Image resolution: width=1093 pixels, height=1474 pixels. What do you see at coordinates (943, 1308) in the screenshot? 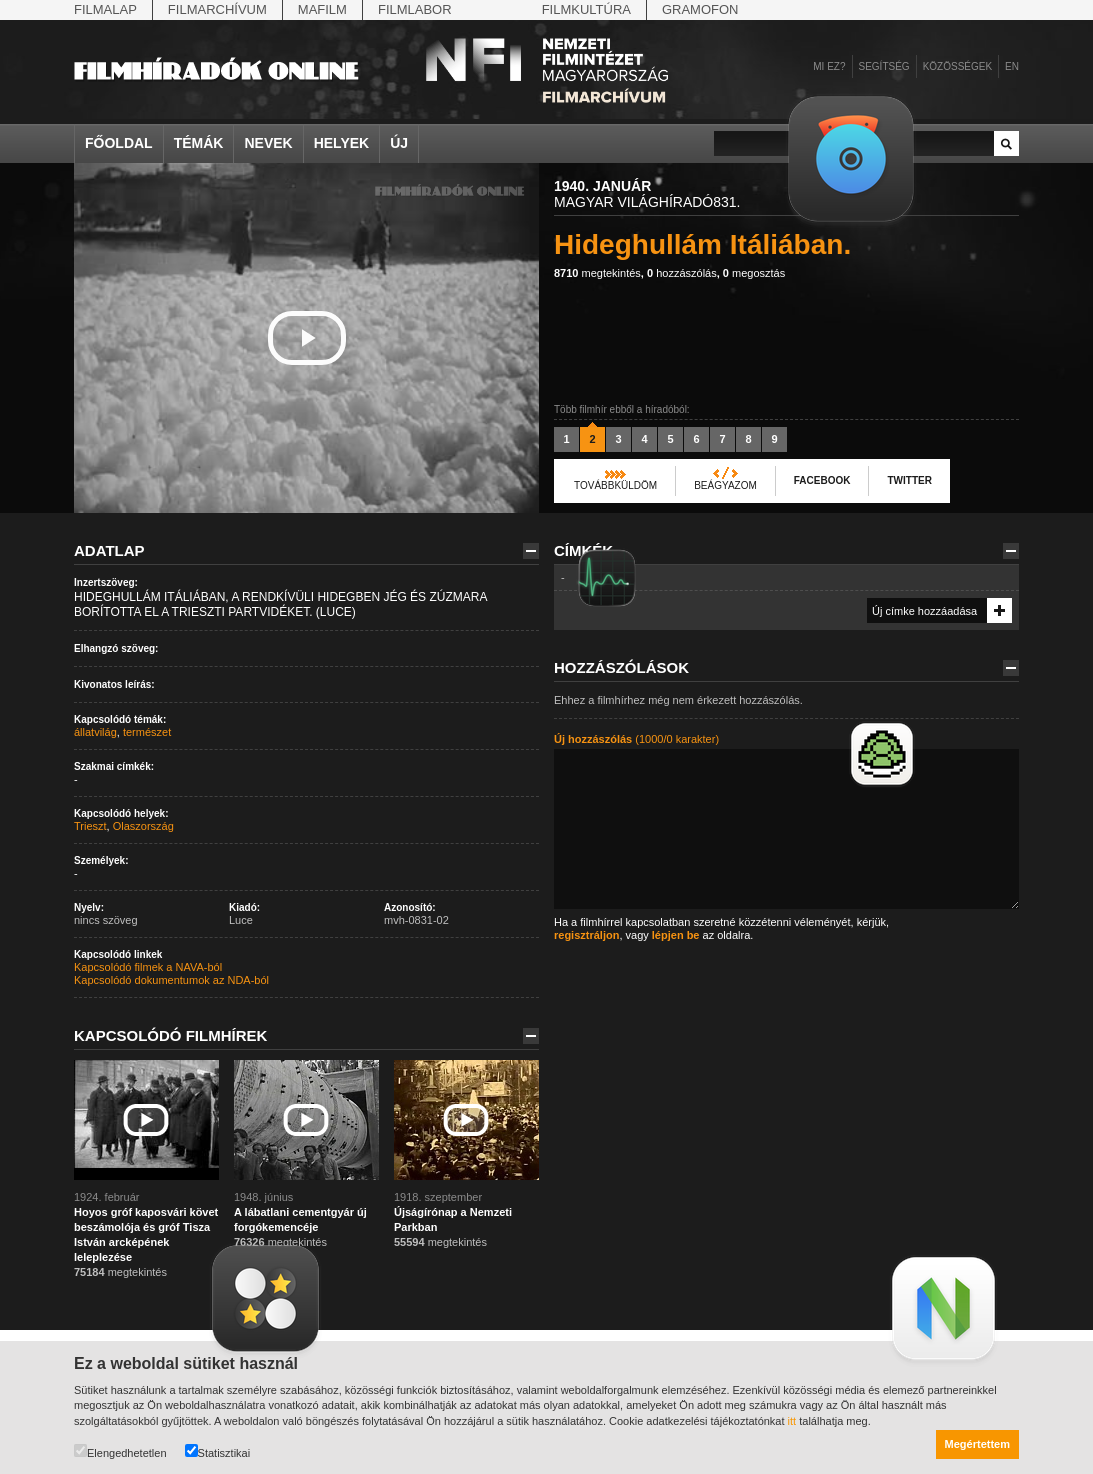
I see `open neovim text editor` at bounding box center [943, 1308].